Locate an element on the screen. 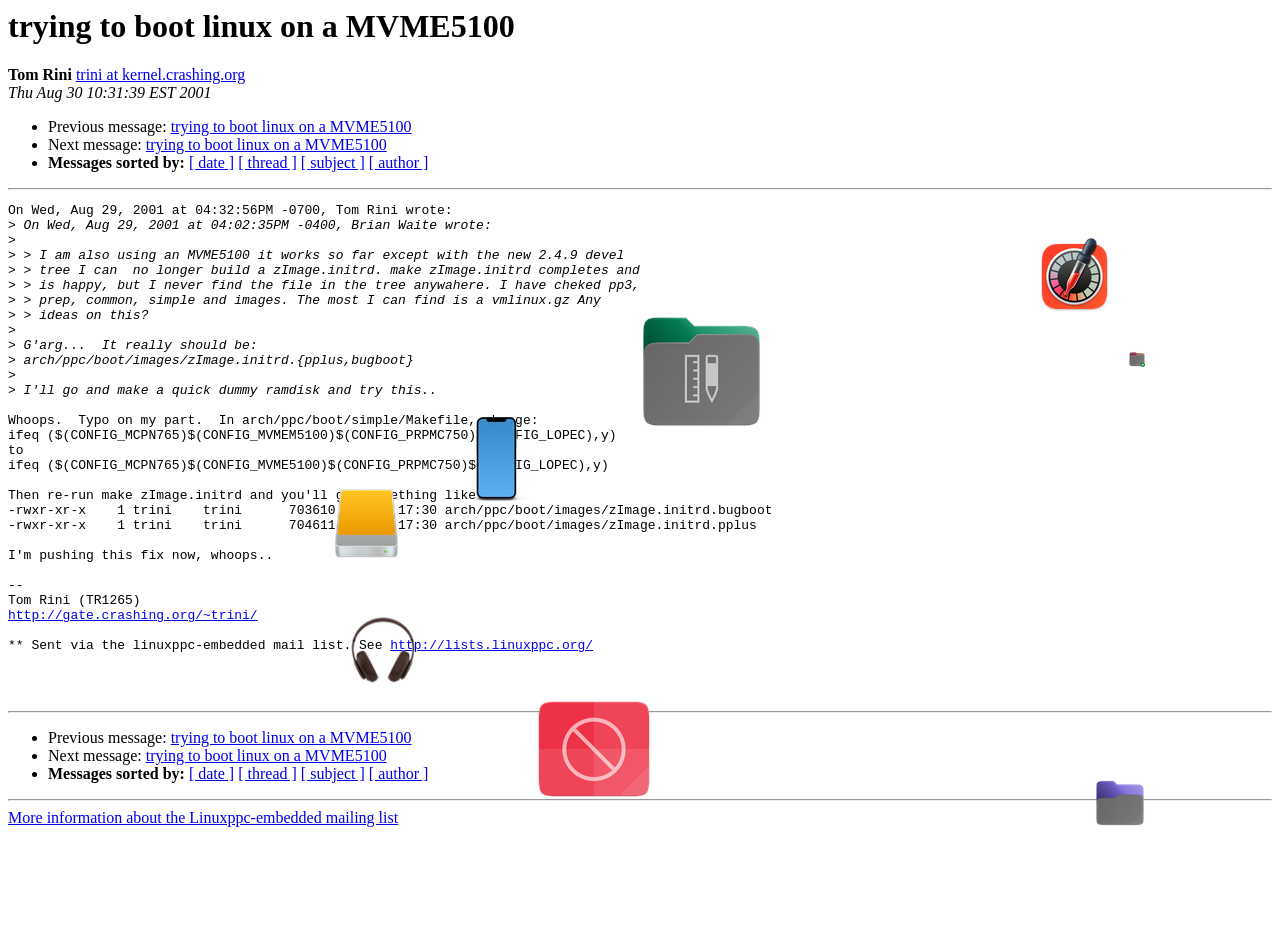  indicates a missing or unavailable image is located at coordinates (594, 745).